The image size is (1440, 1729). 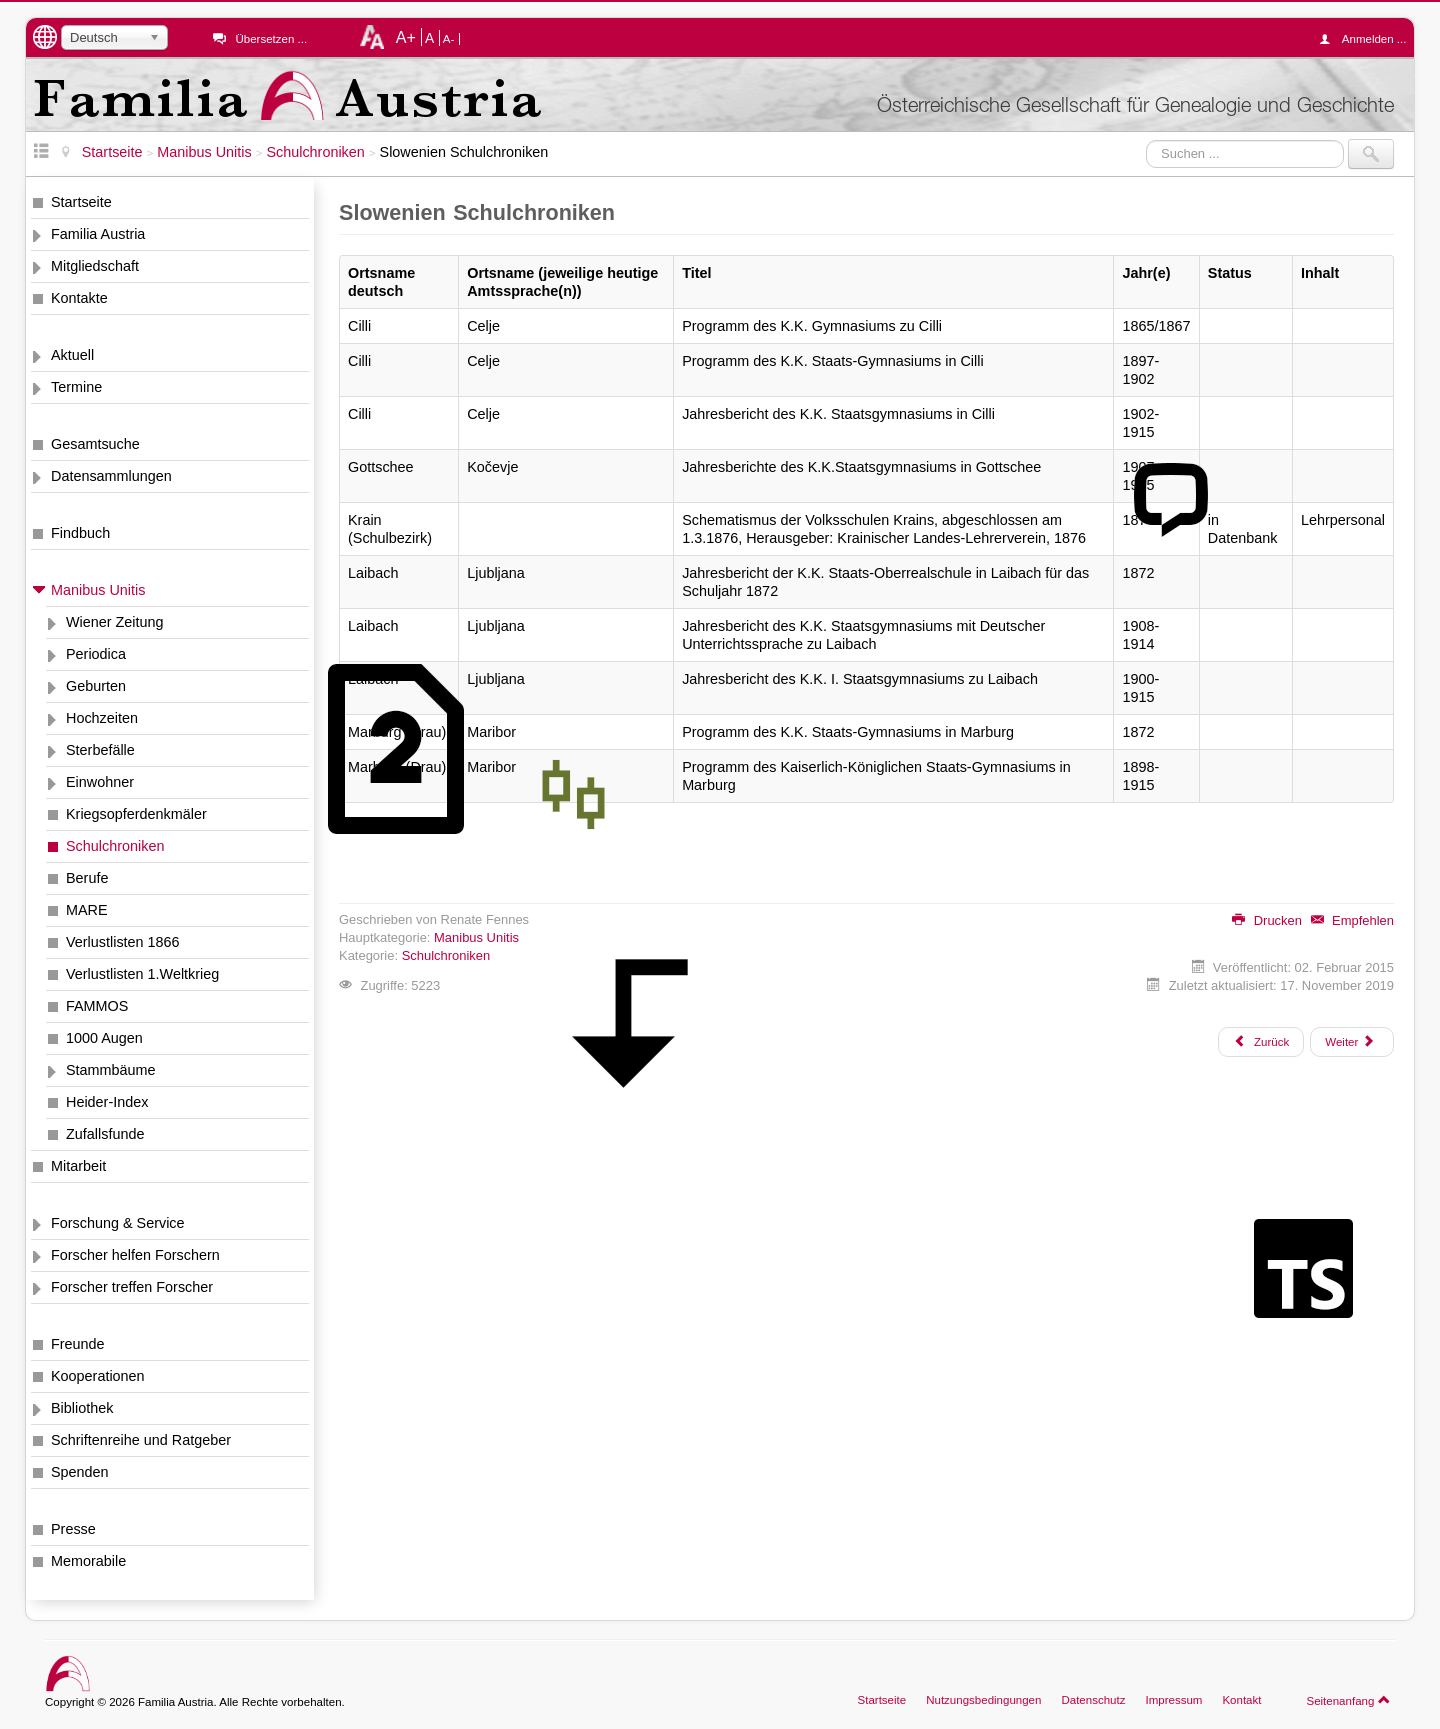 What do you see at coordinates (1303, 1268) in the screenshot?
I see `typescript programming language logo` at bounding box center [1303, 1268].